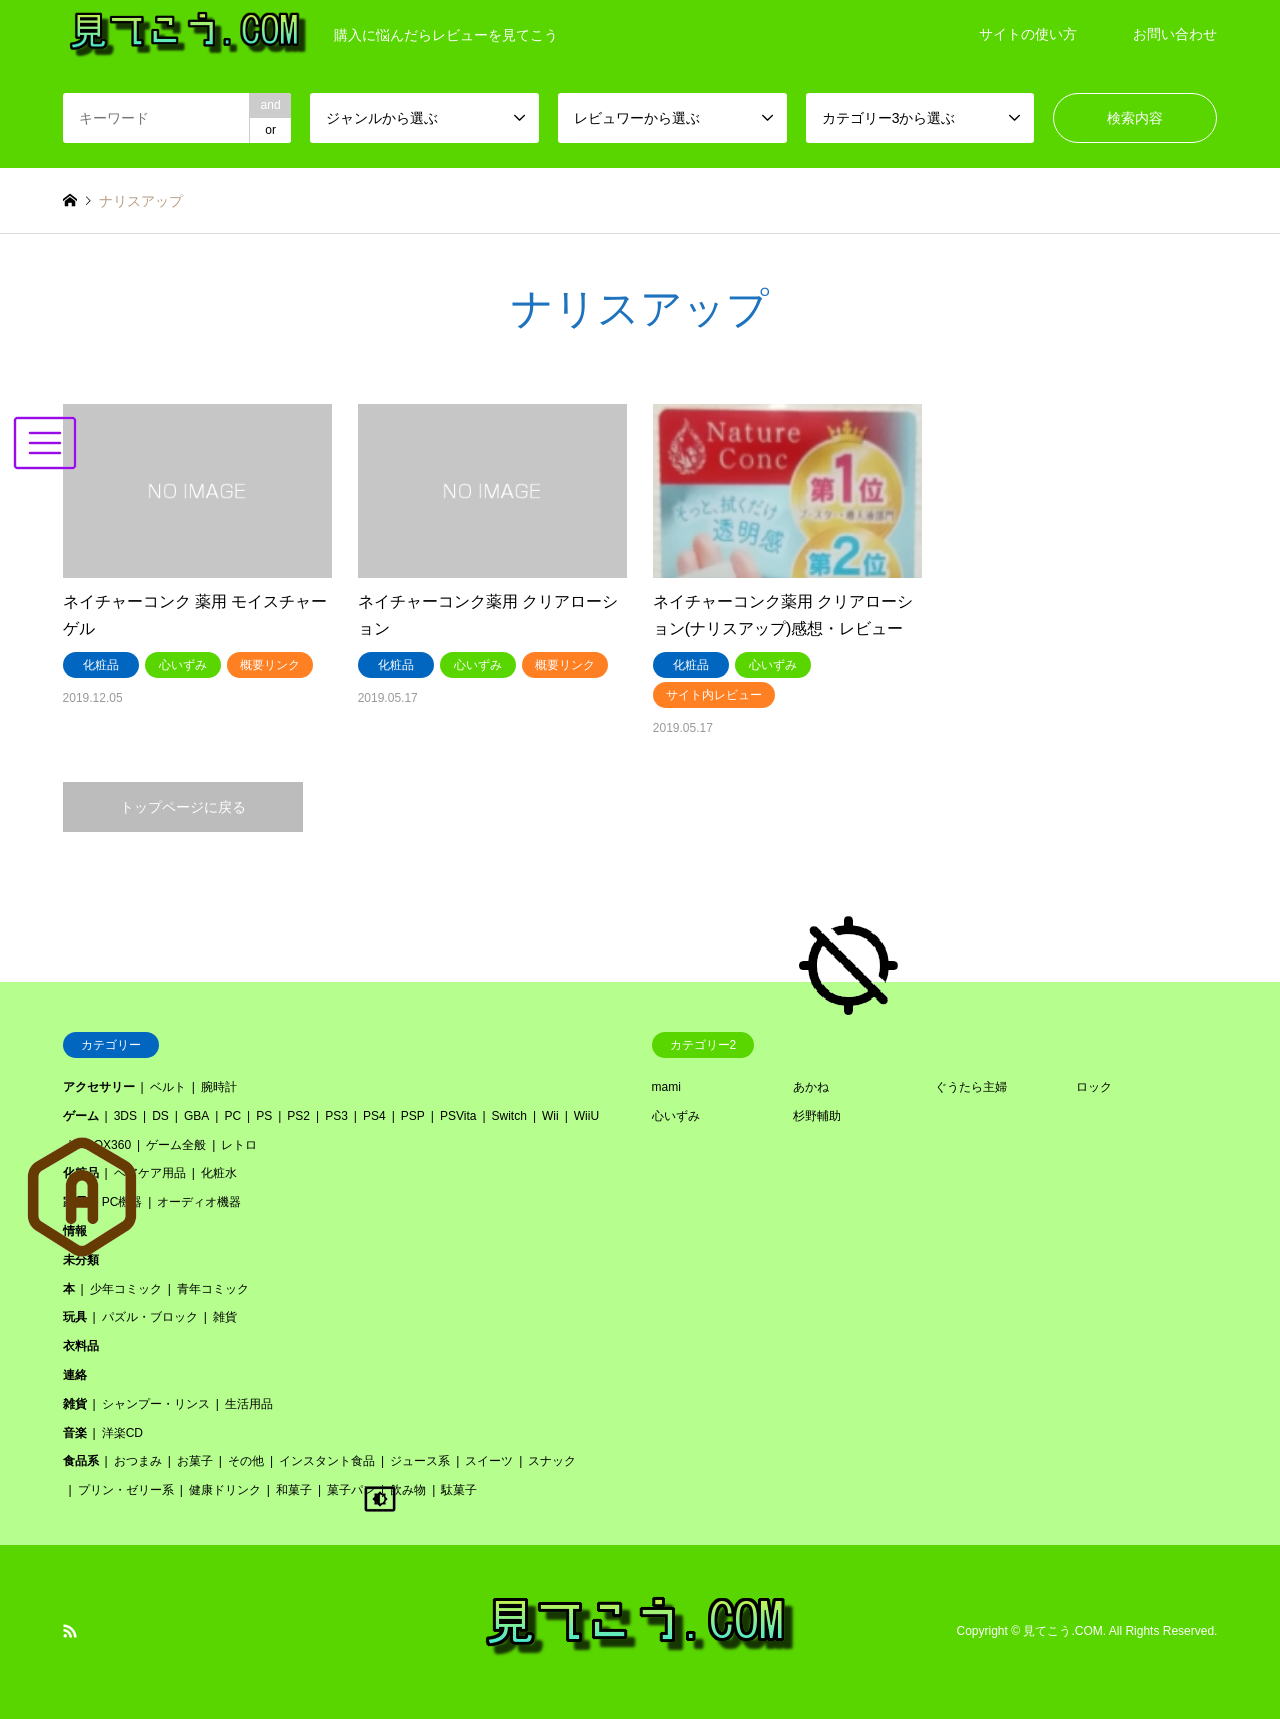 The image size is (1280, 1719). Describe the element at coordinates (45, 443) in the screenshot. I see `view article or document content` at that location.